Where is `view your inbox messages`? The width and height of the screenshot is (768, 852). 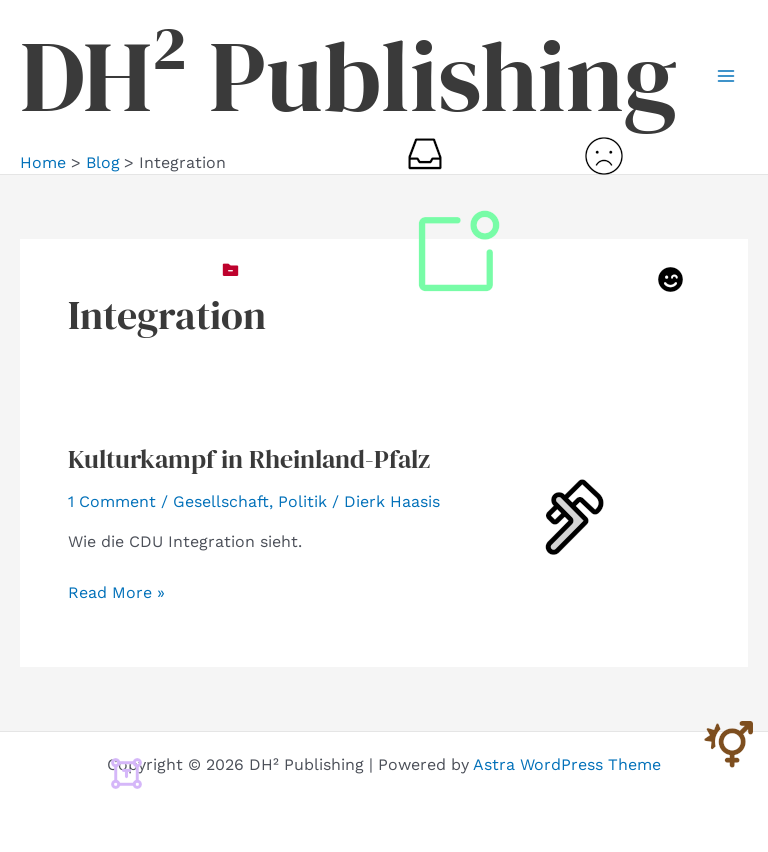
view your inbox messages is located at coordinates (425, 155).